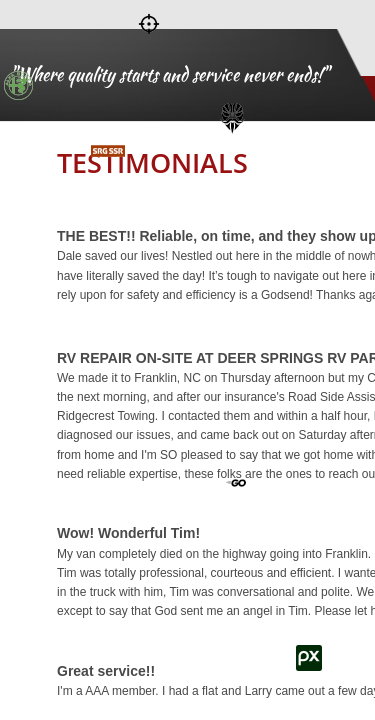  What do you see at coordinates (149, 24) in the screenshot?
I see `center or align an element to a focal point` at bounding box center [149, 24].